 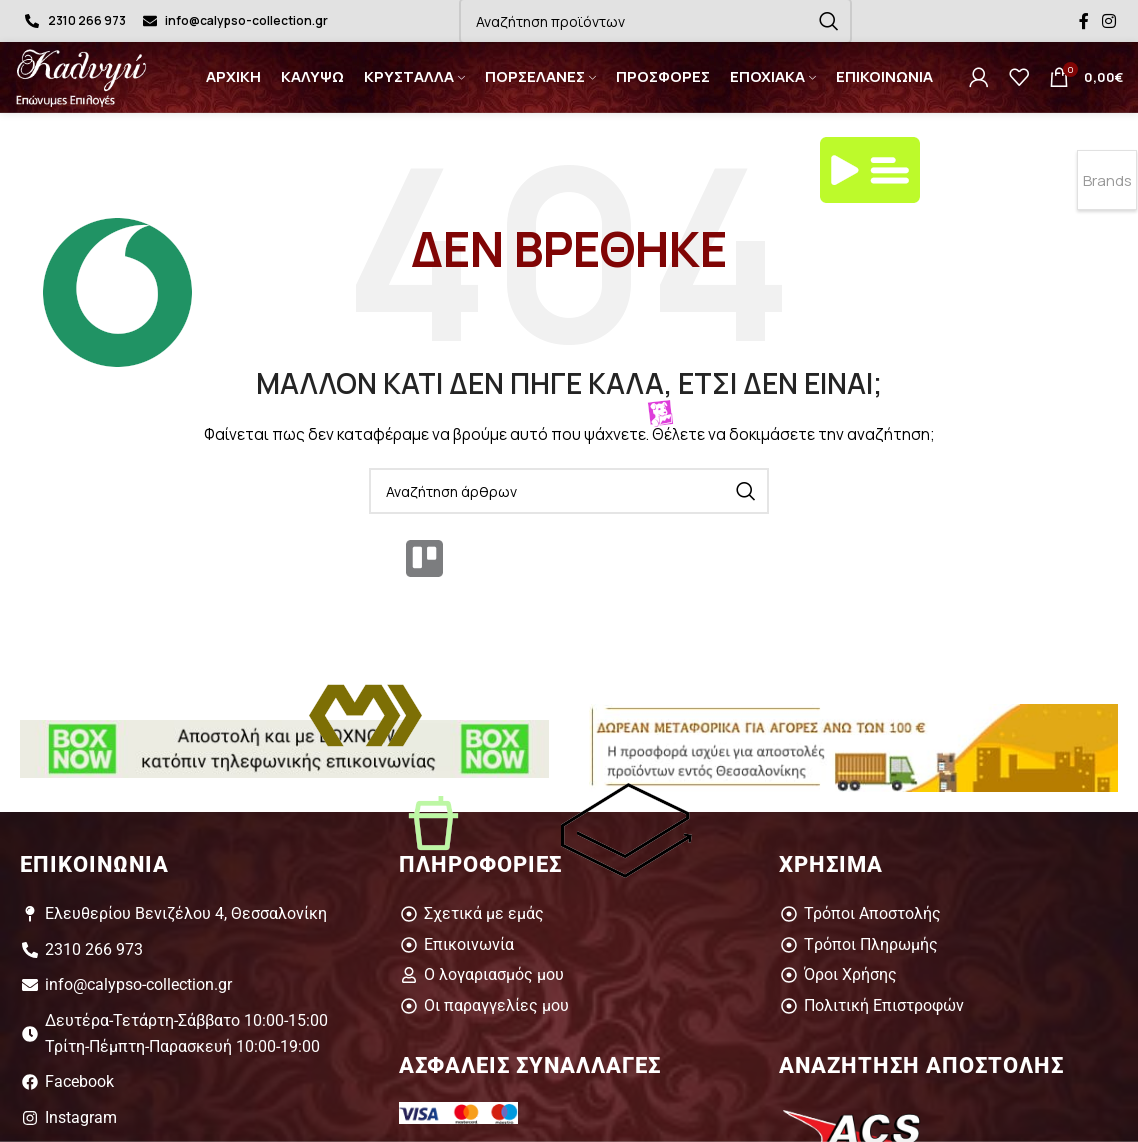 I want to click on vodafone app or service, so click(x=117, y=292).